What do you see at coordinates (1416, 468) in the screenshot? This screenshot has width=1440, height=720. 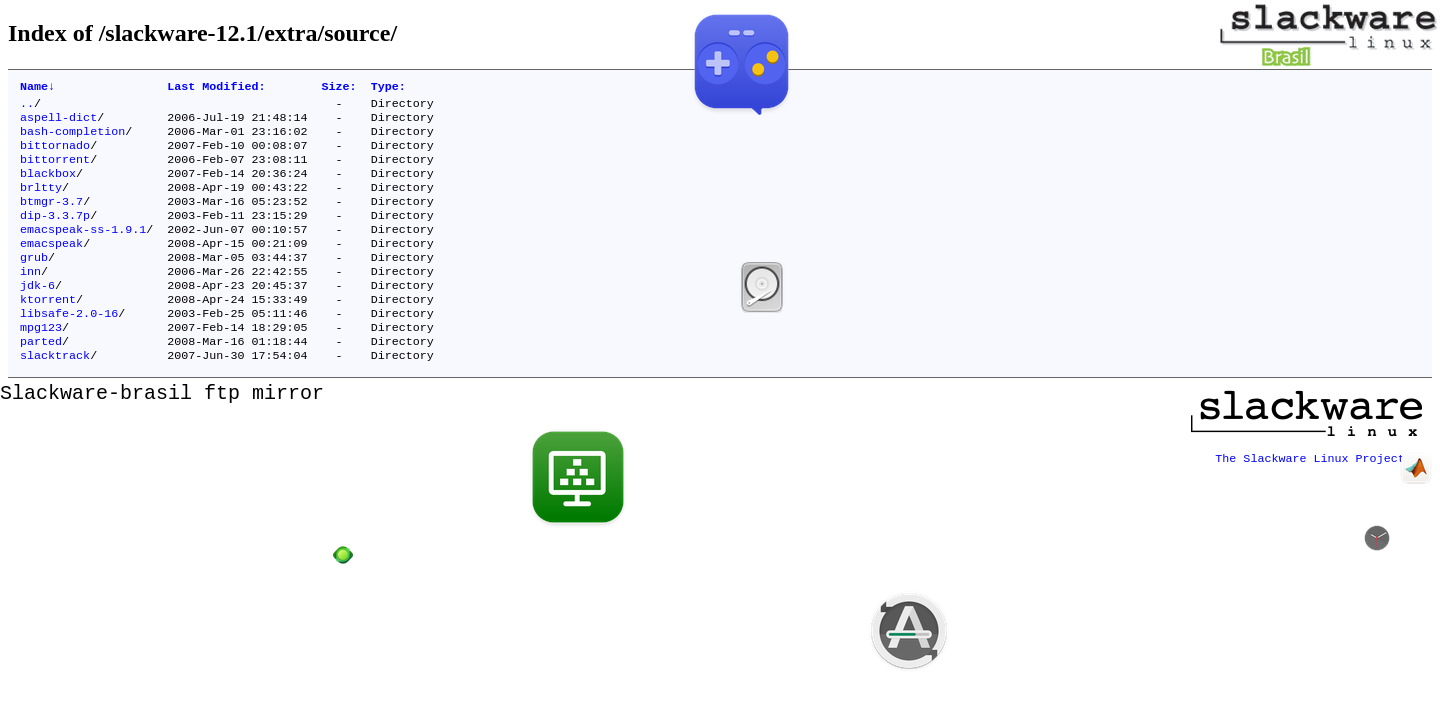 I see `open MATLAB application` at bounding box center [1416, 468].